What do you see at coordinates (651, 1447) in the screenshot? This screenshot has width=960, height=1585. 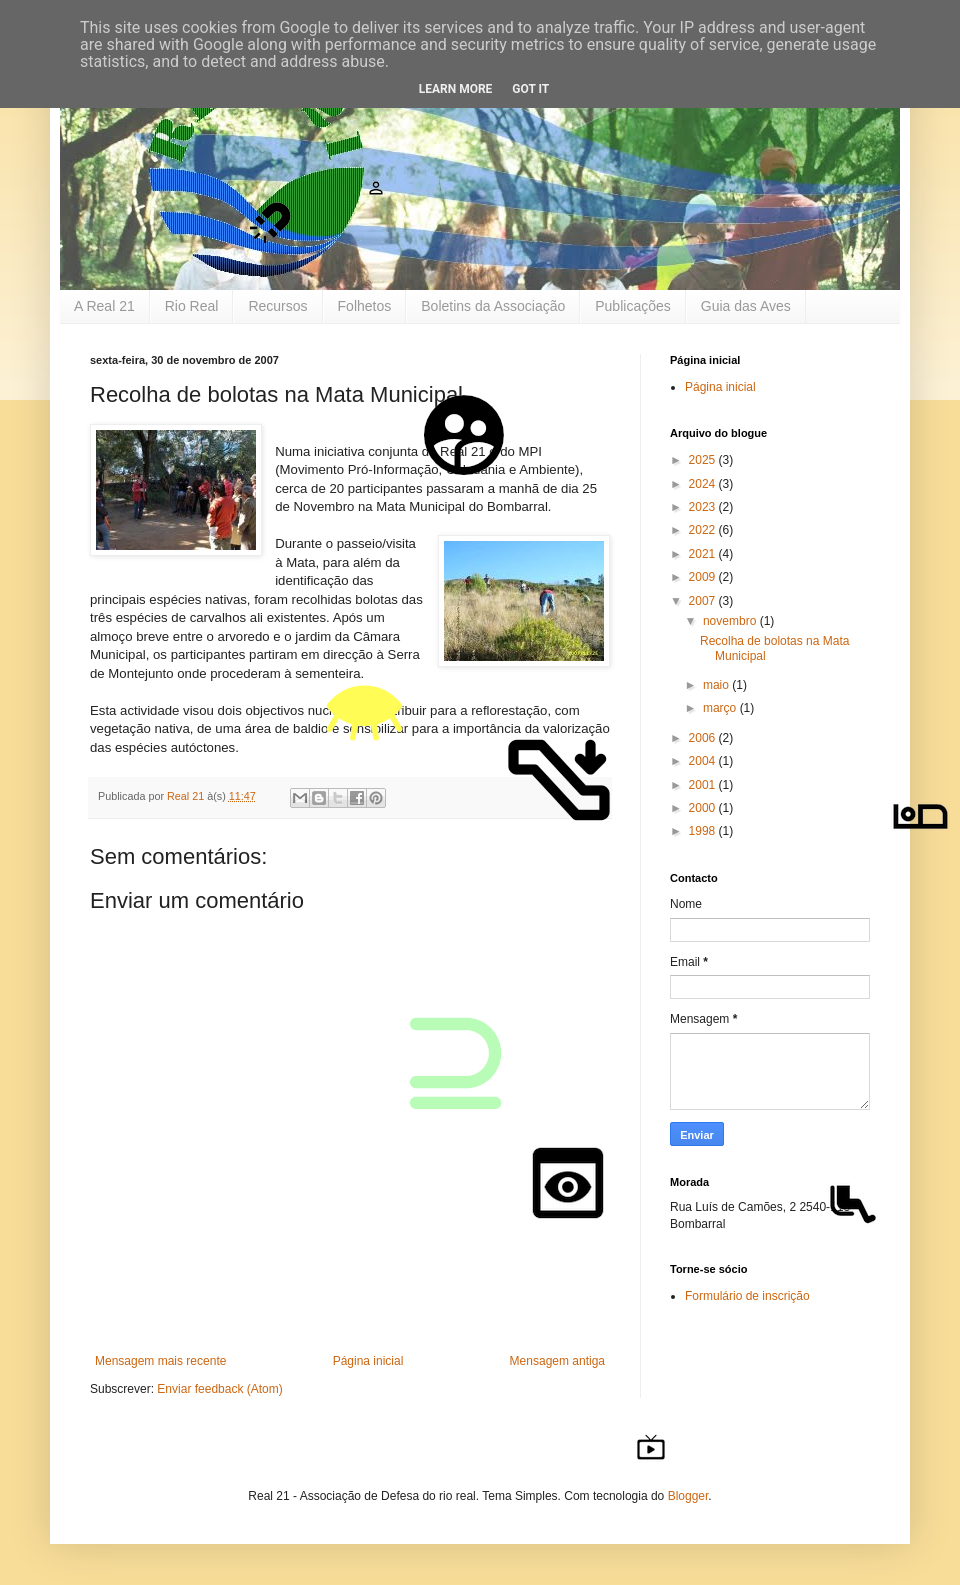 I see `watch live TV or streaming content` at bounding box center [651, 1447].